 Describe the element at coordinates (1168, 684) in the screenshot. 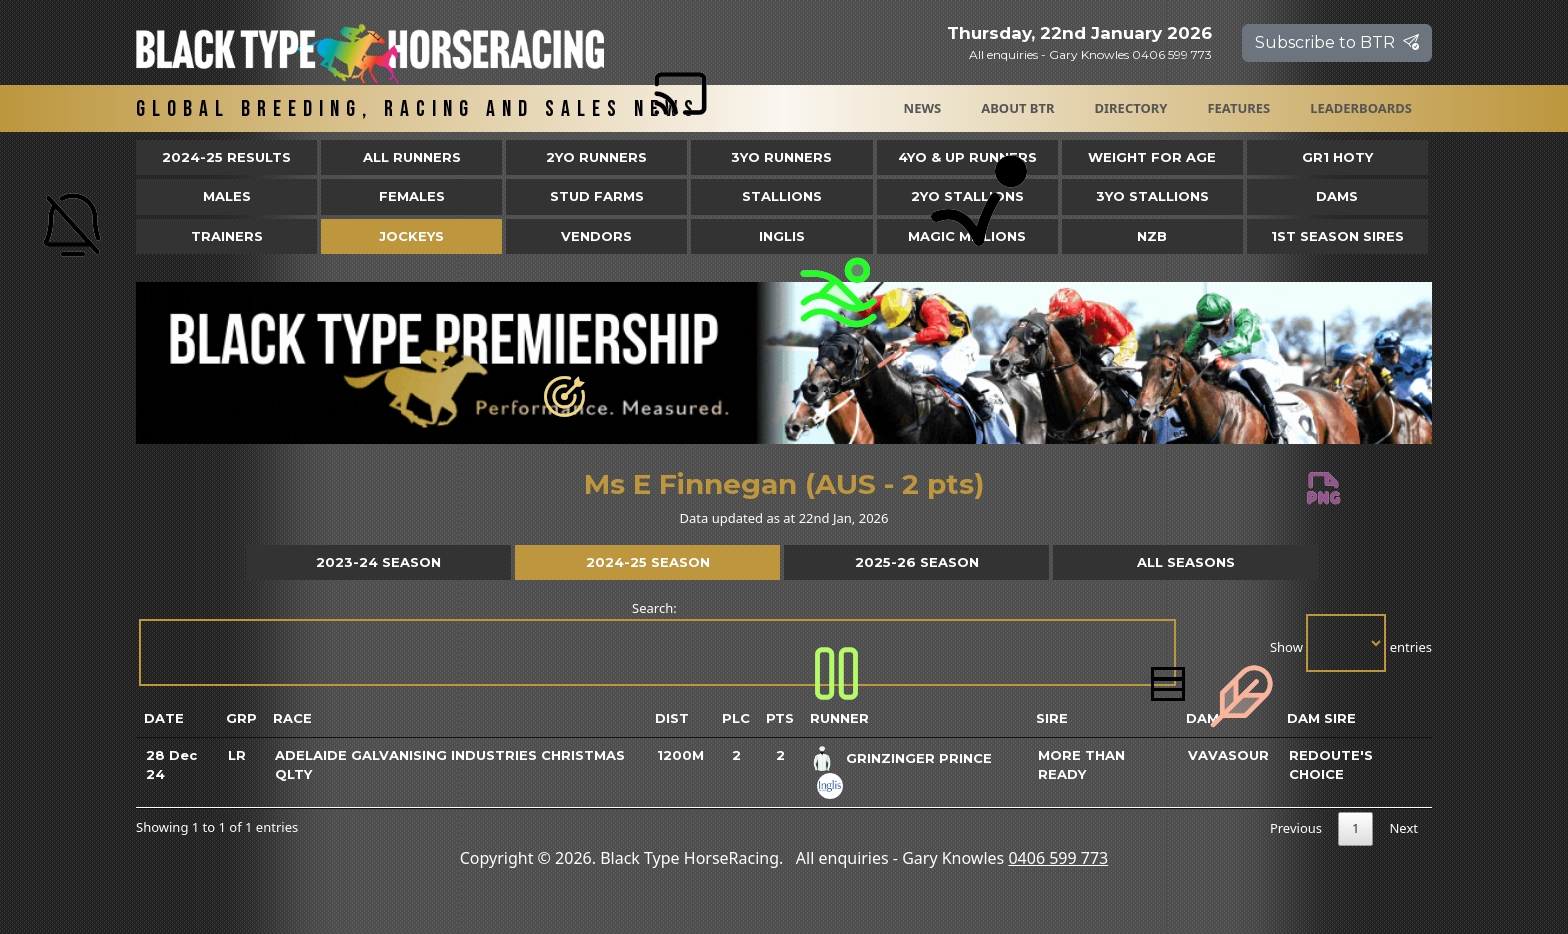

I see `view data in table row format` at that location.